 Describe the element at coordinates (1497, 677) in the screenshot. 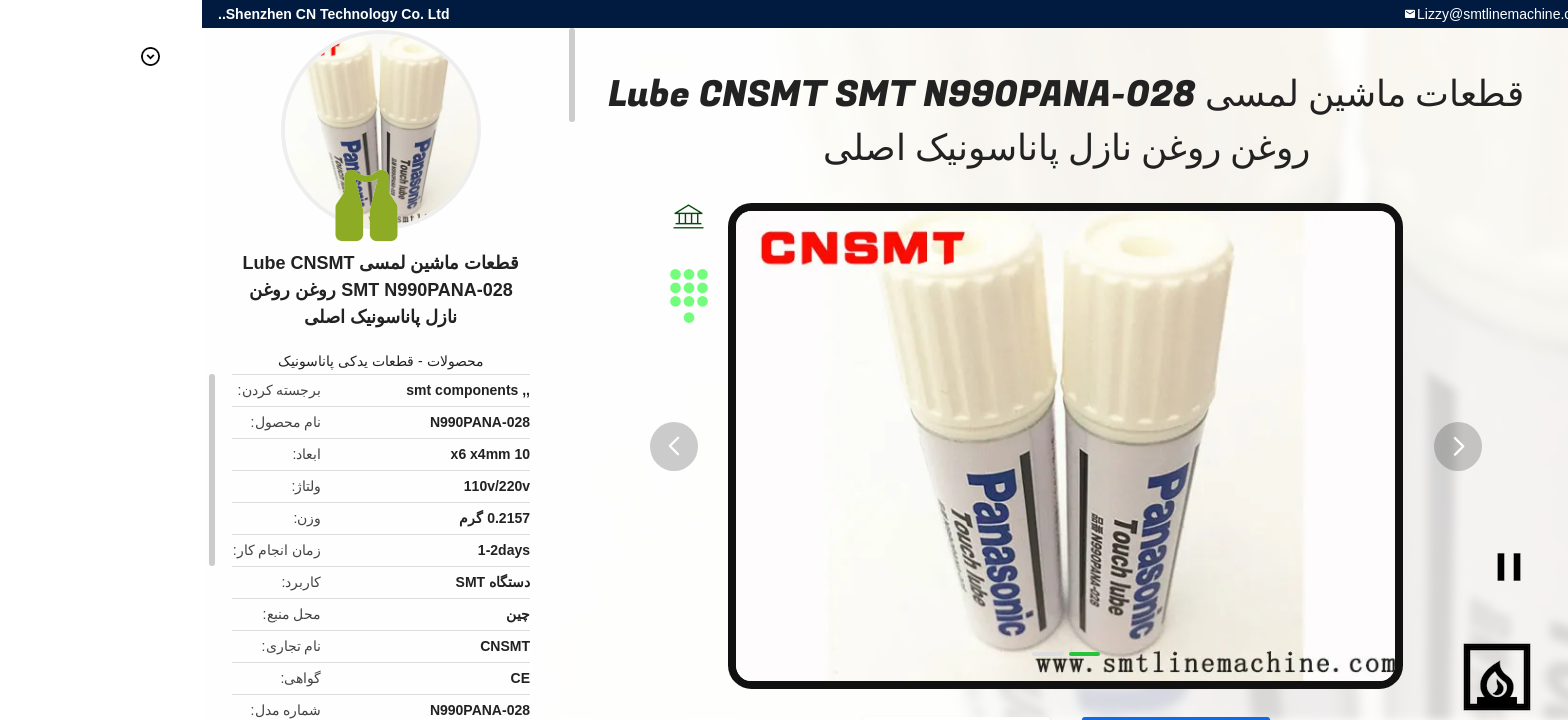

I see `access fireplace or heating controls` at that location.